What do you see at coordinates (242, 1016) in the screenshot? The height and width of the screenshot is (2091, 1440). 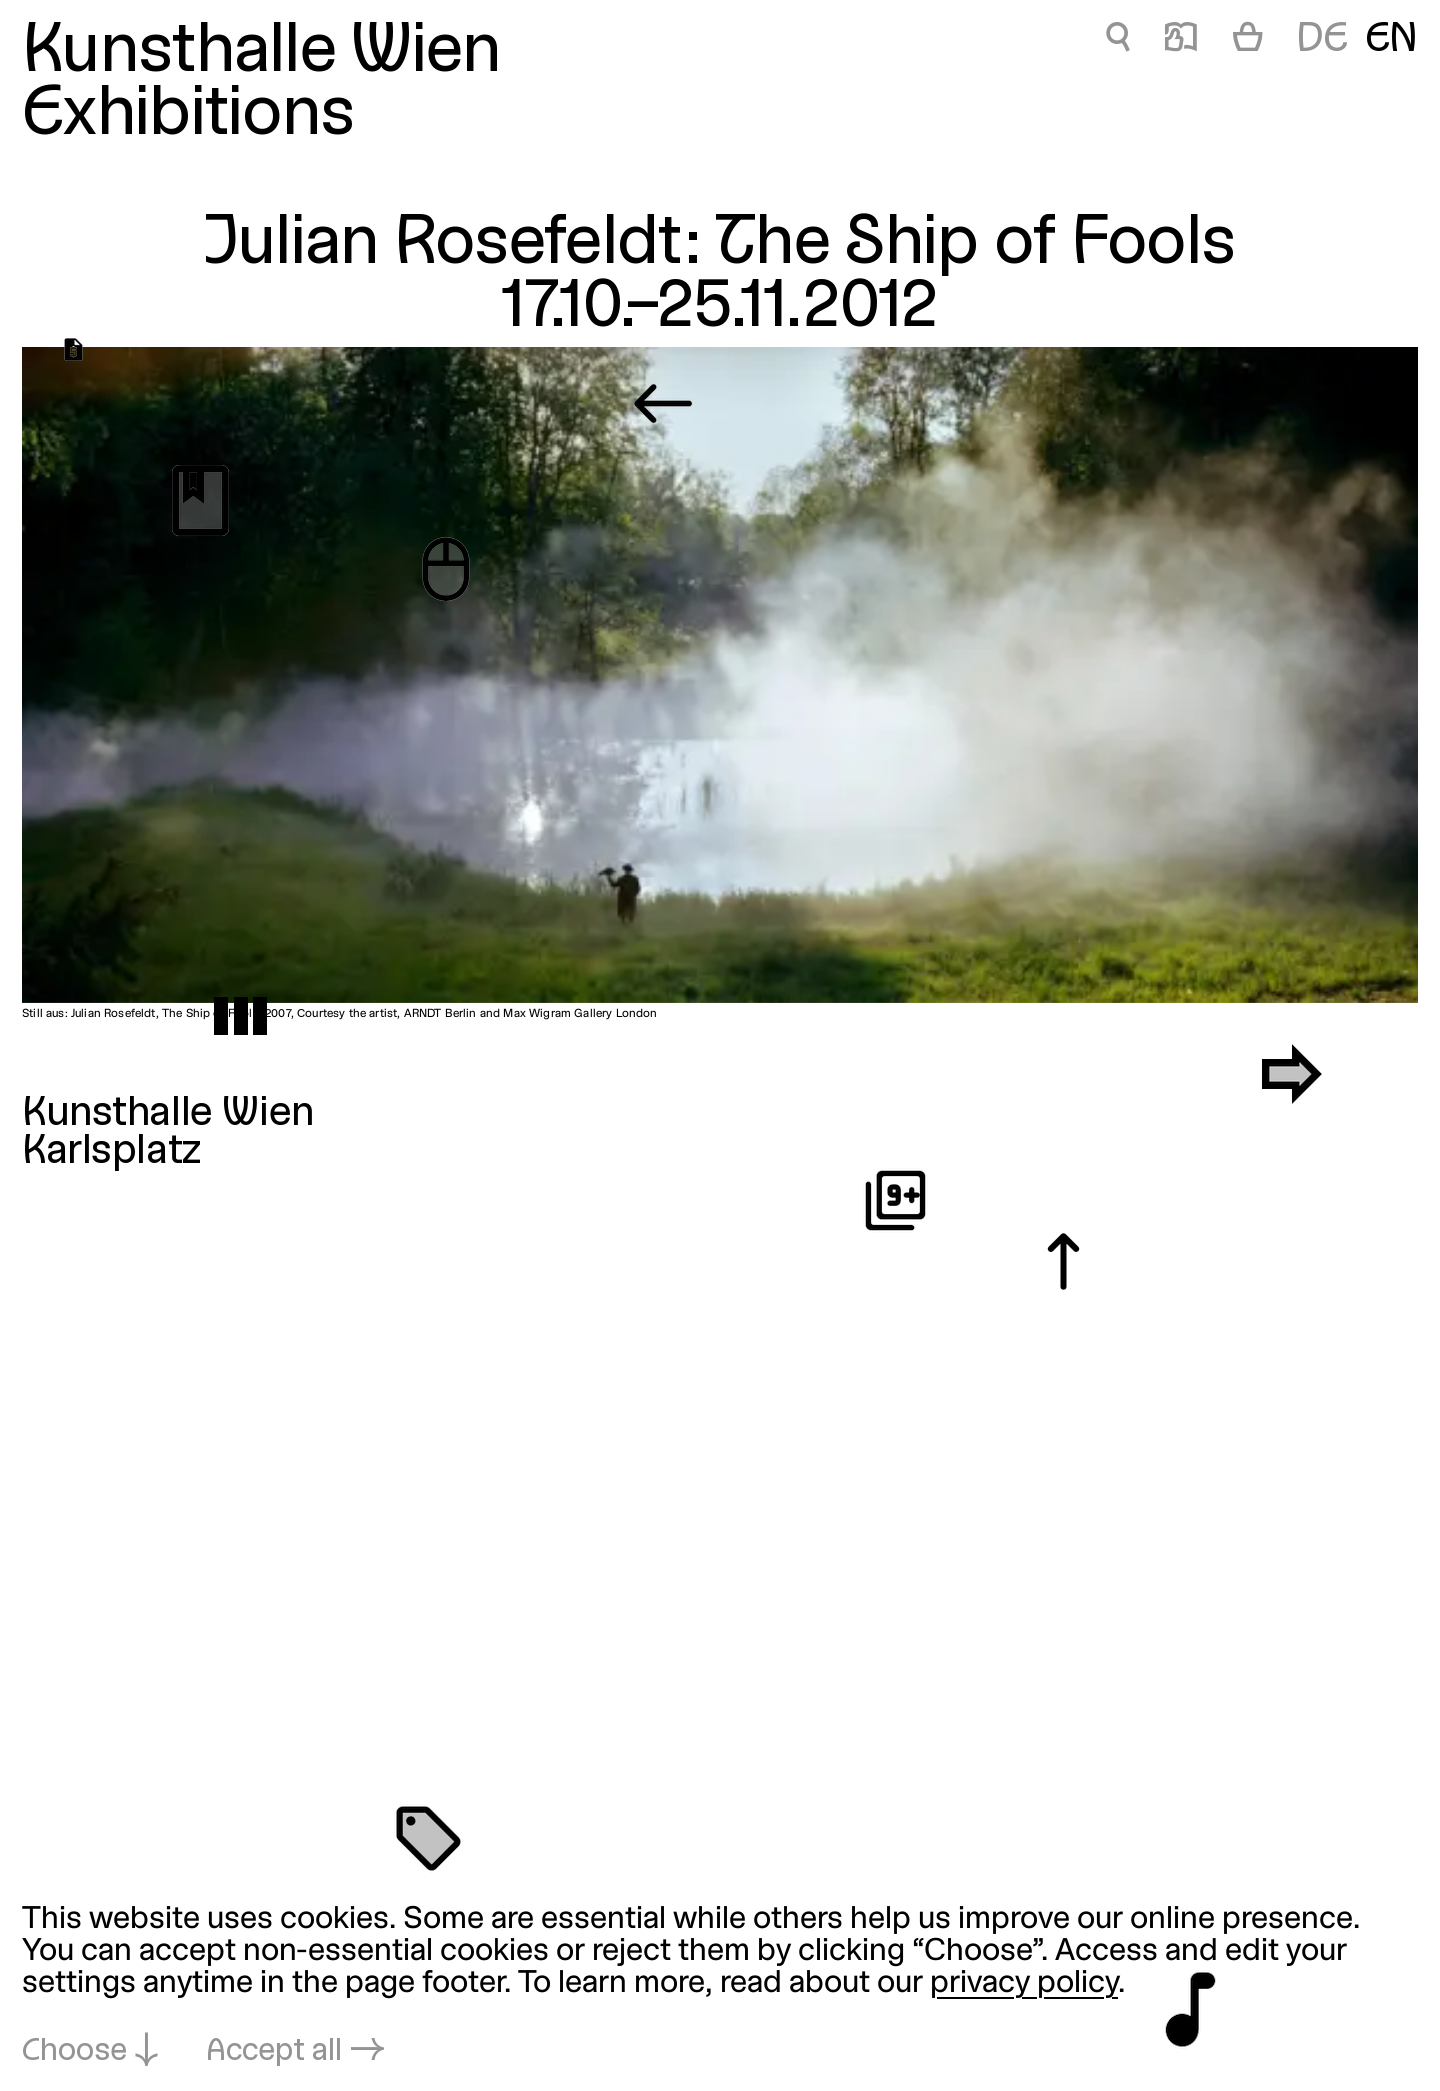 I see `switch to week view in calendar` at bounding box center [242, 1016].